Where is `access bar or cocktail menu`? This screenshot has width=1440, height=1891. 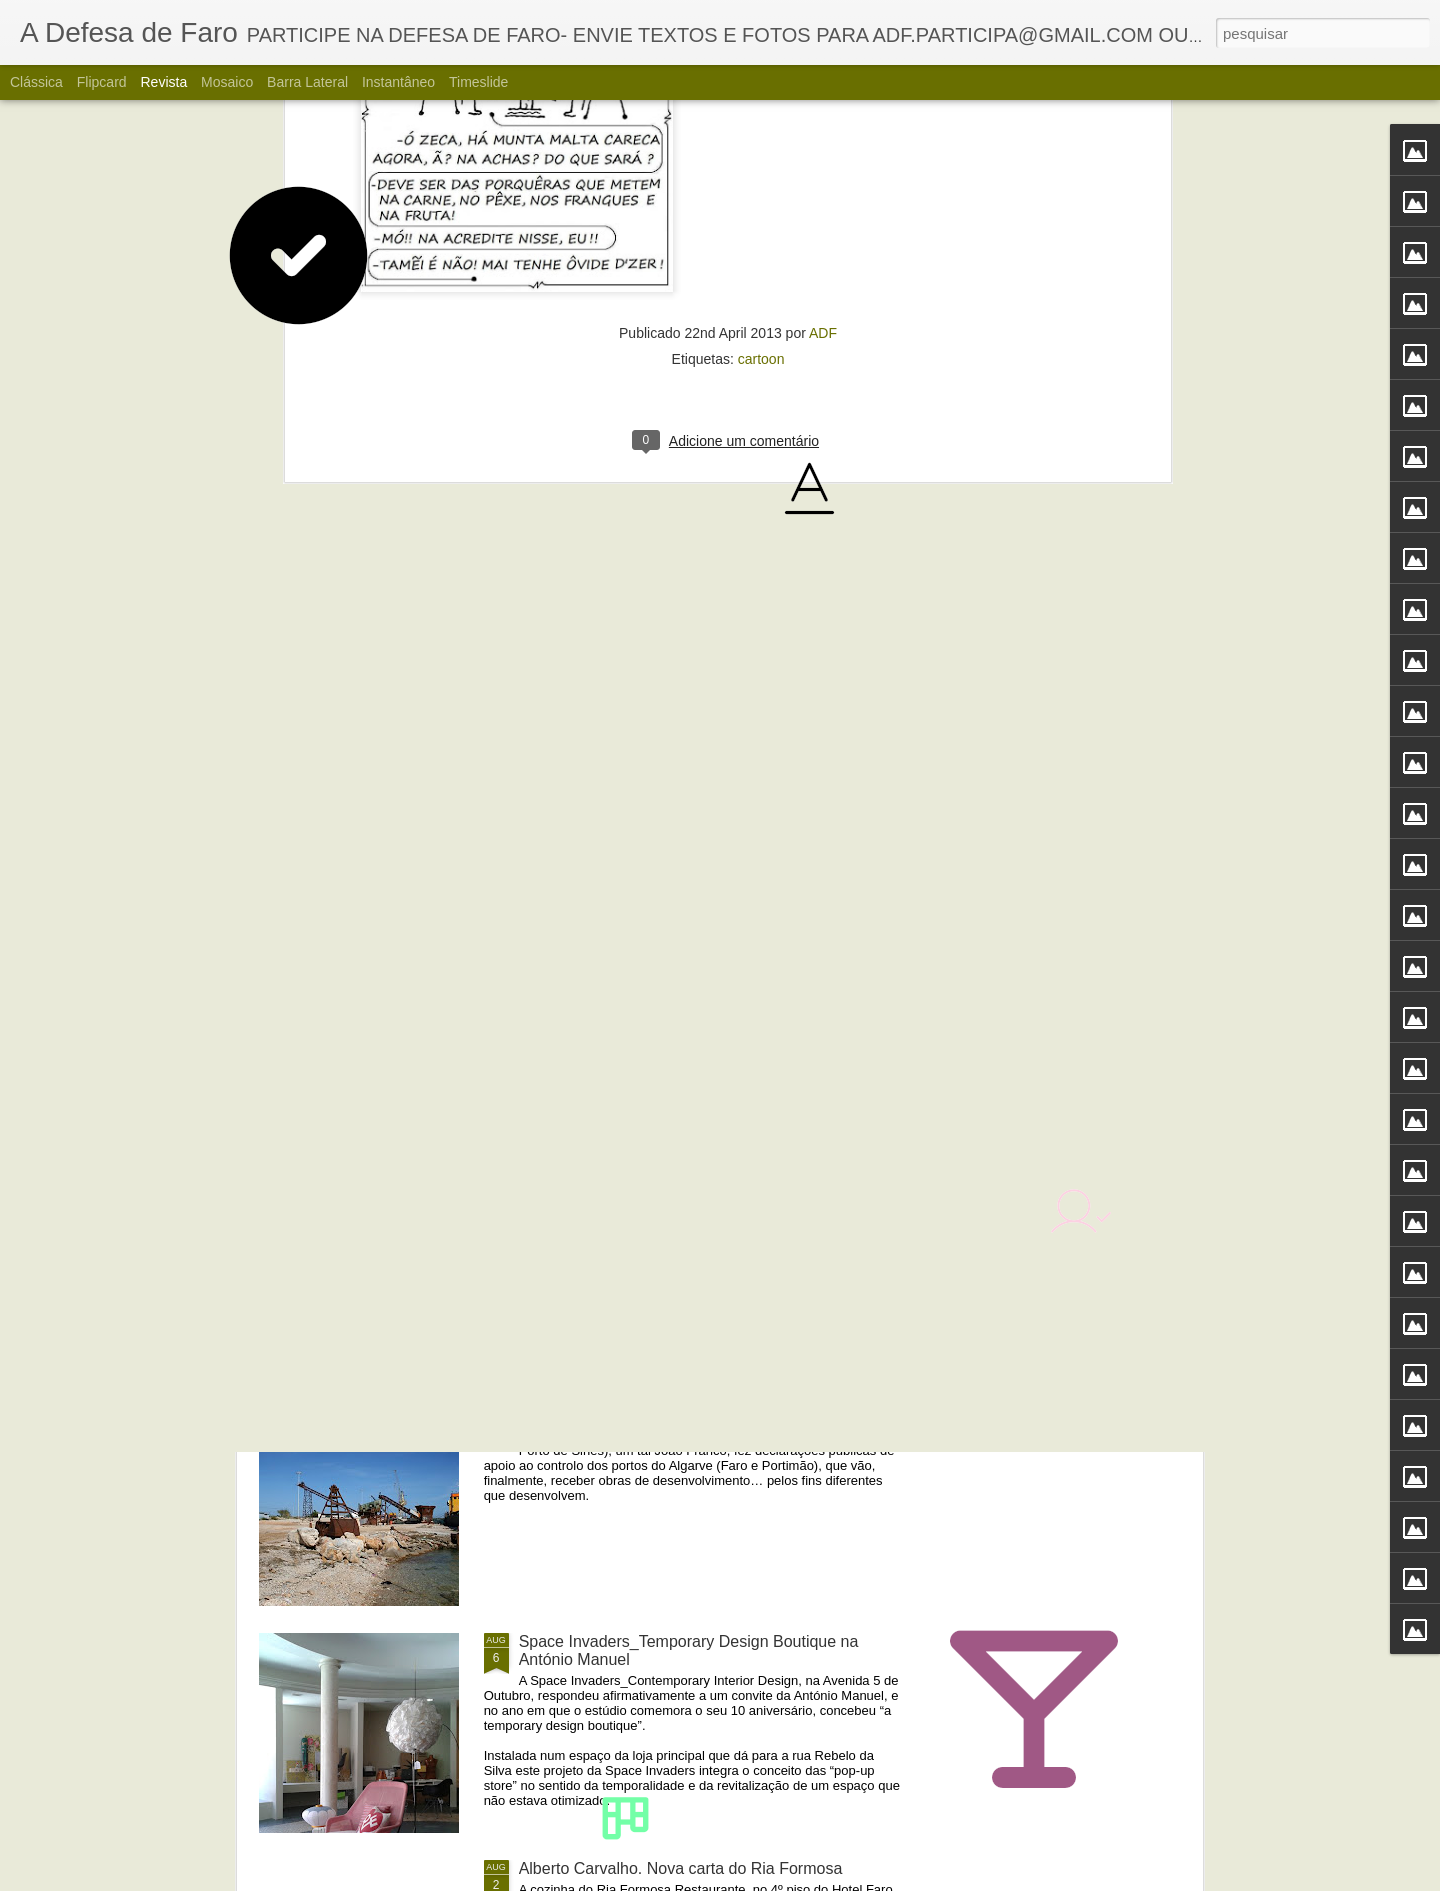 access bar or cocktail menu is located at coordinates (1034, 1704).